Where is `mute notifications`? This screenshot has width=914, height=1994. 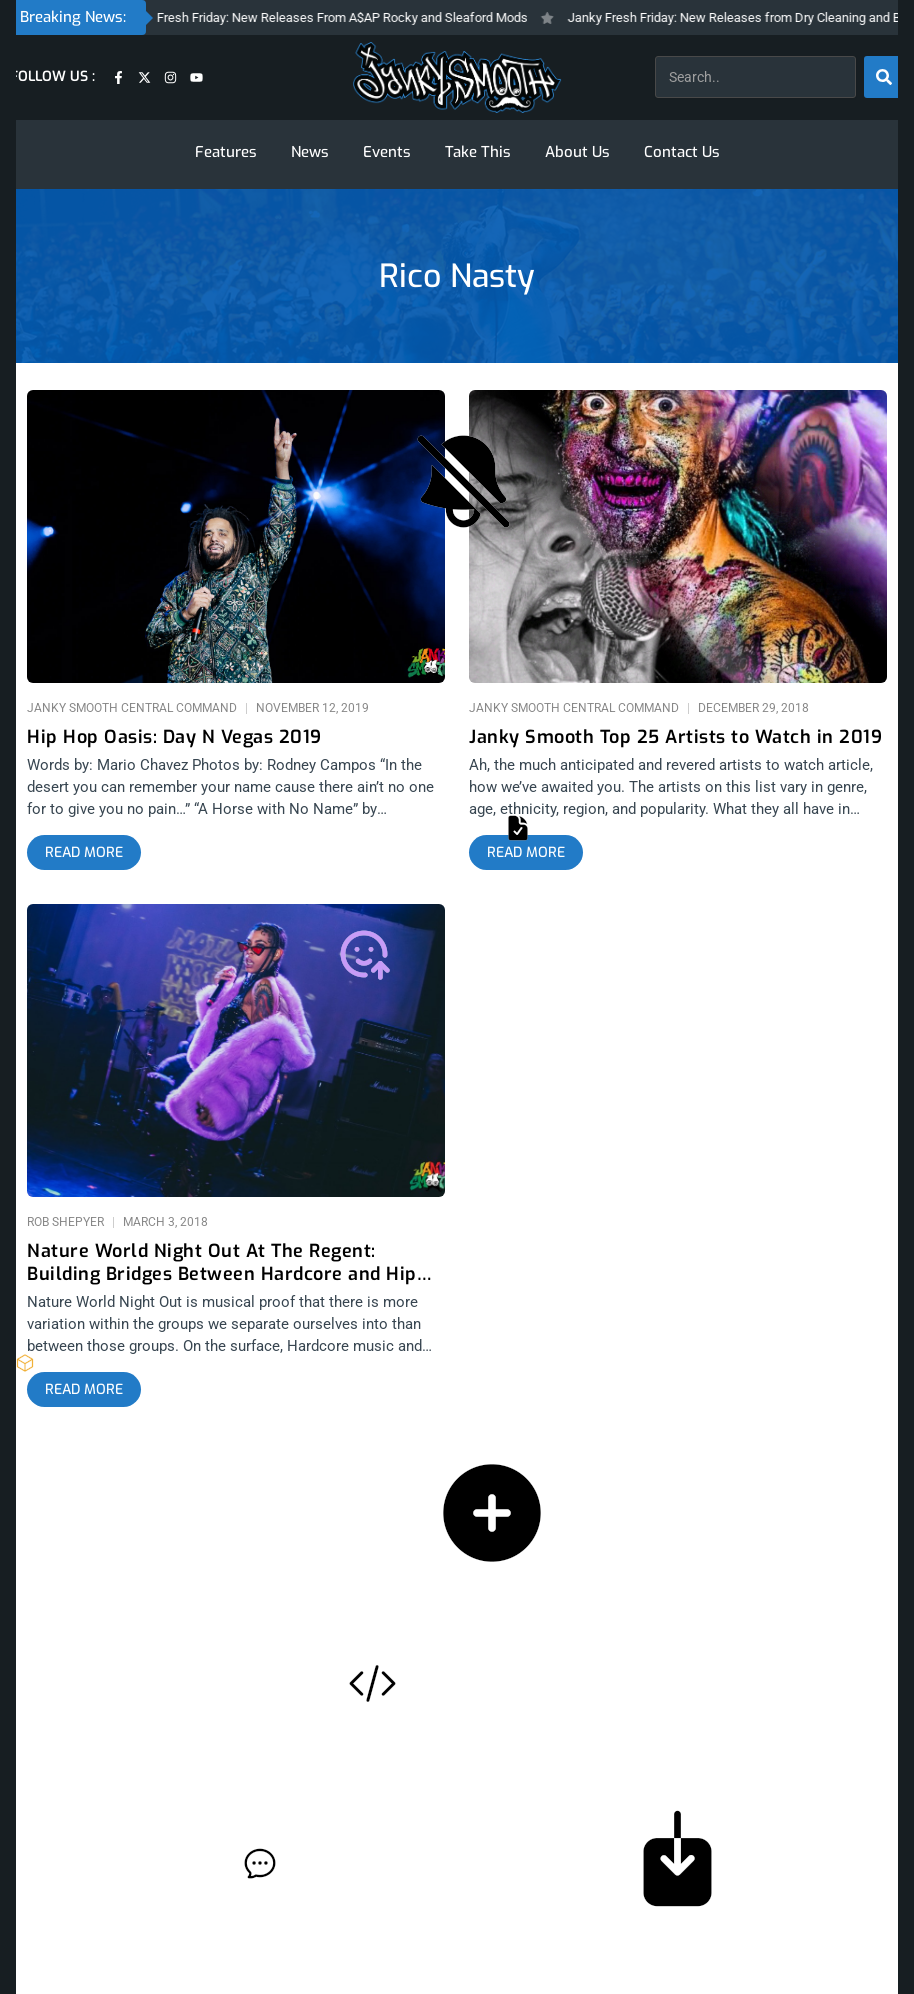 mute notifications is located at coordinates (463, 481).